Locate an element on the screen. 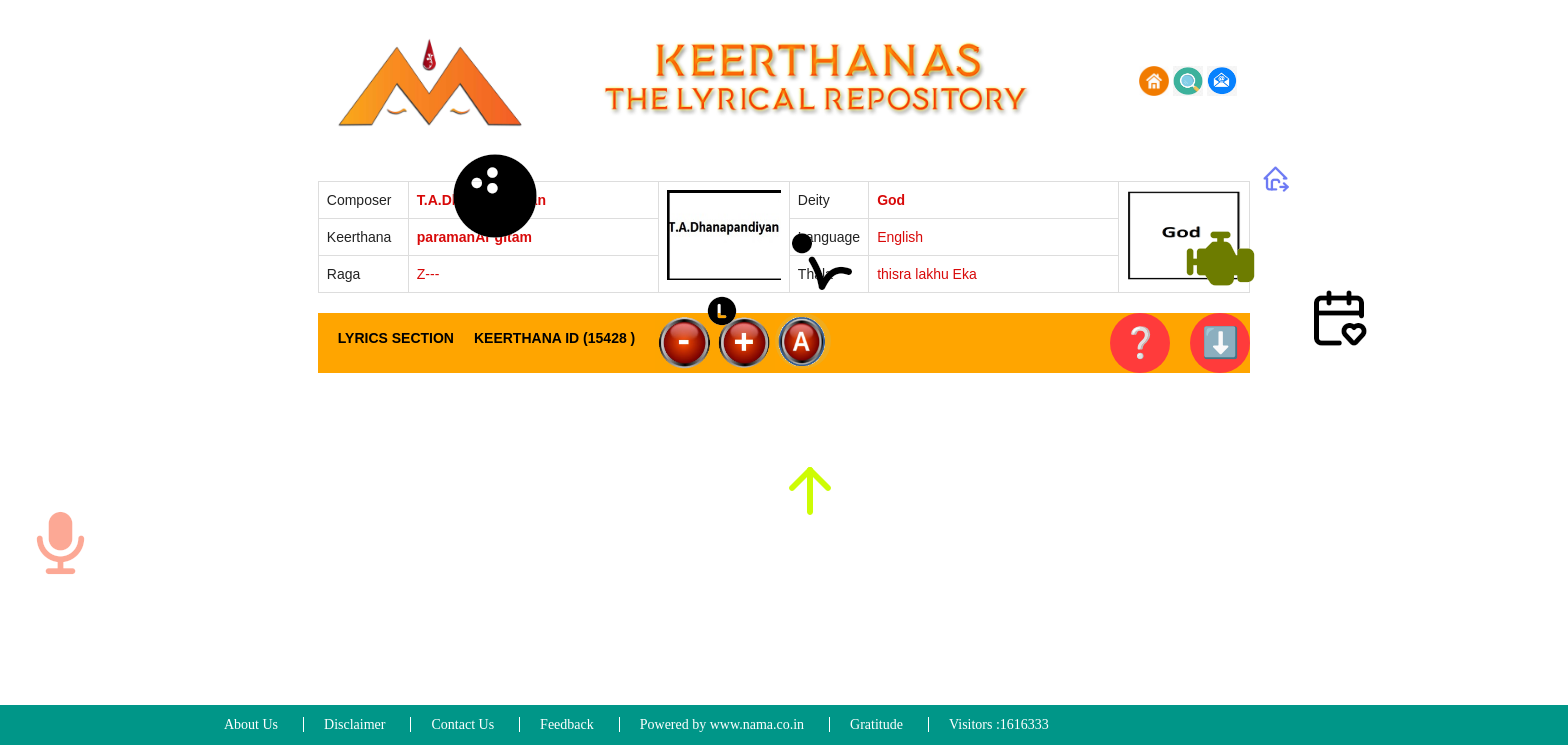  access bowling or sports games is located at coordinates (495, 196).